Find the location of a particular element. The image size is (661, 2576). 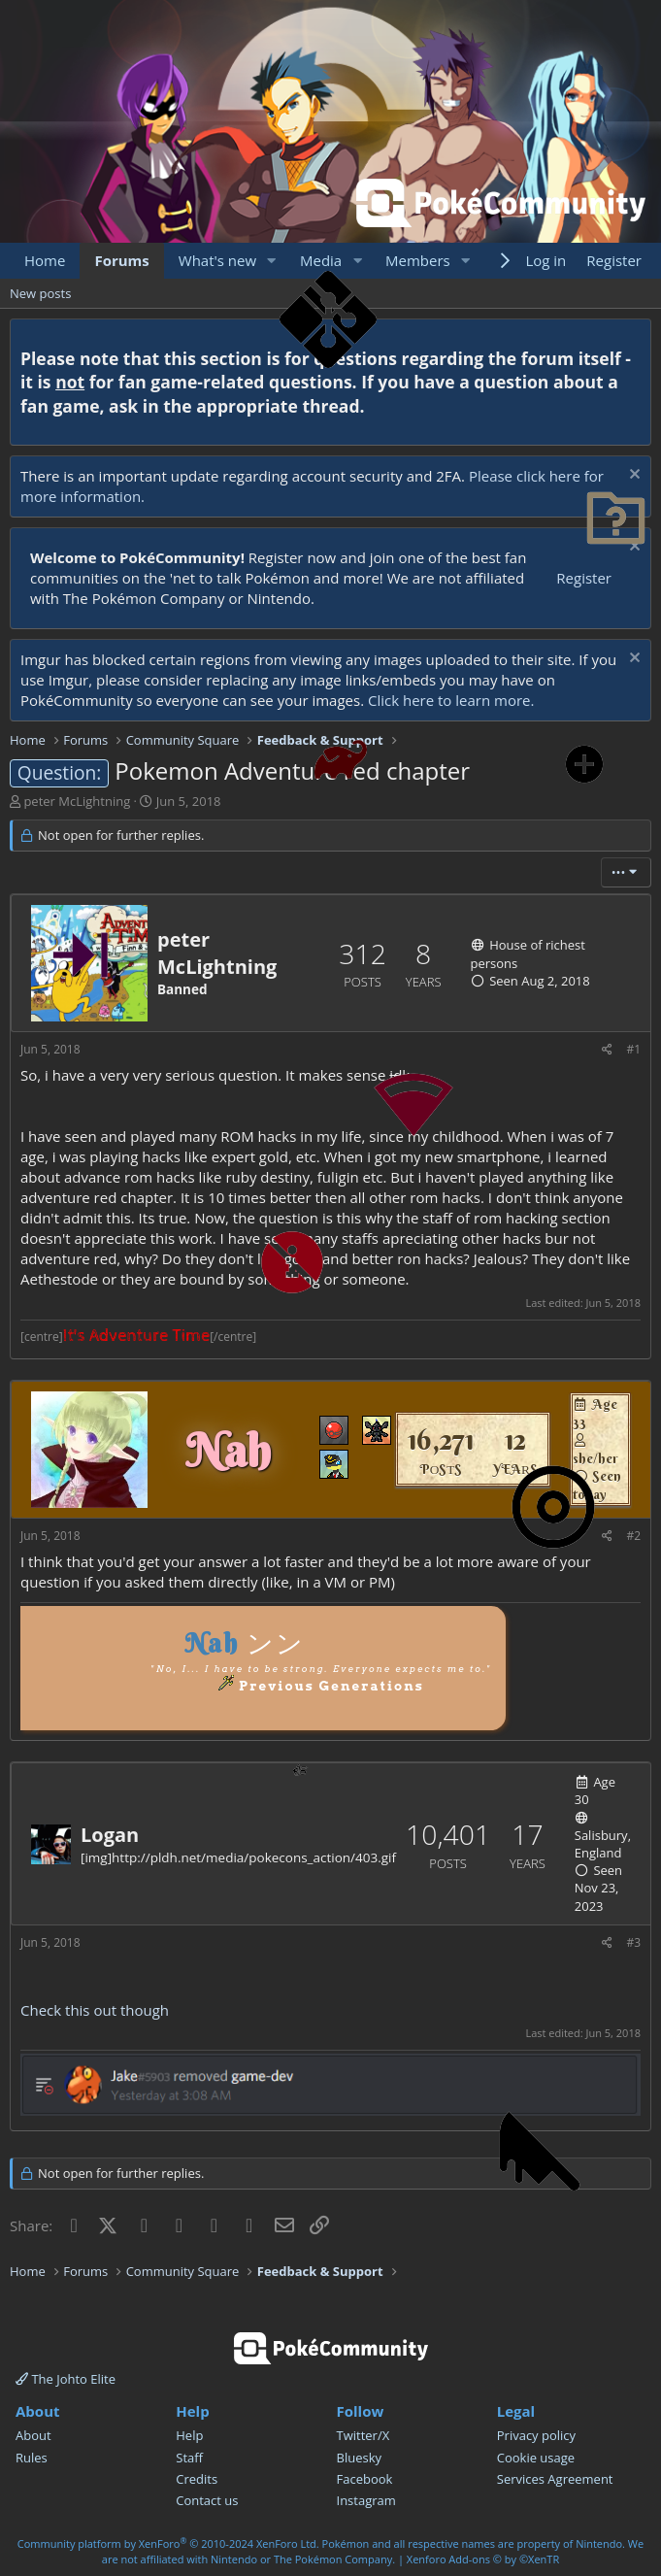

information or help is unavailable is located at coordinates (292, 1262).